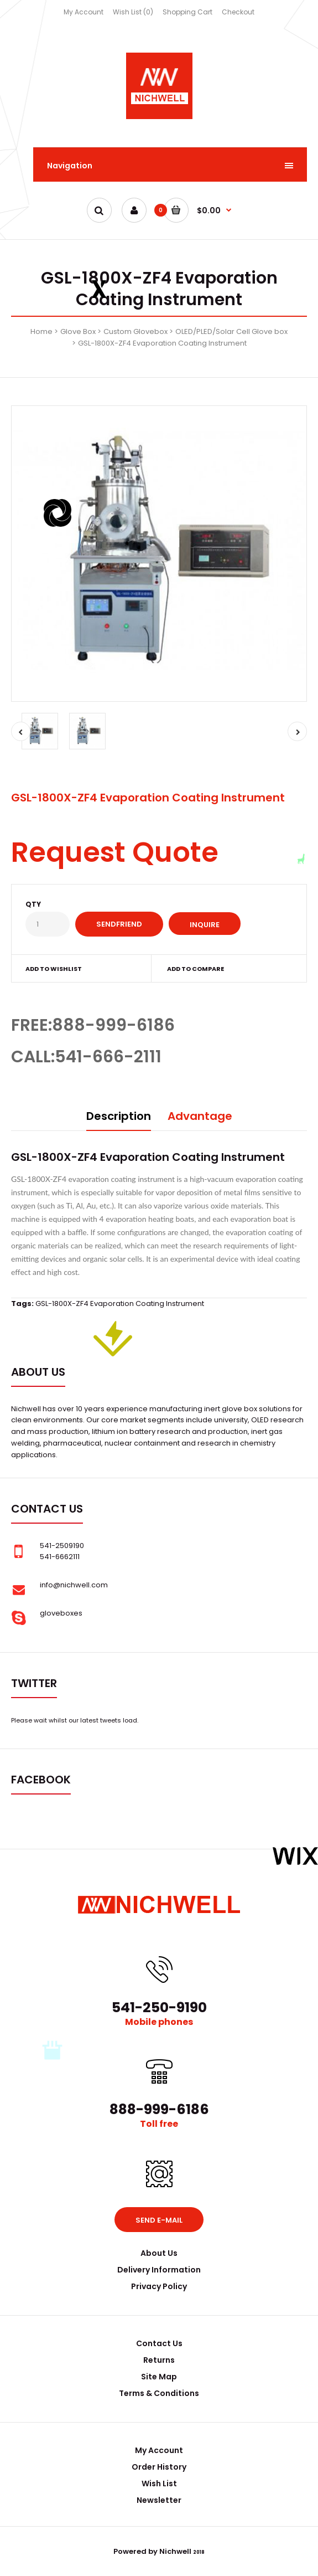 The width and height of the screenshot is (318, 2576). Describe the element at coordinates (301, 858) in the screenshot. I see `tina cms logo` at that location.